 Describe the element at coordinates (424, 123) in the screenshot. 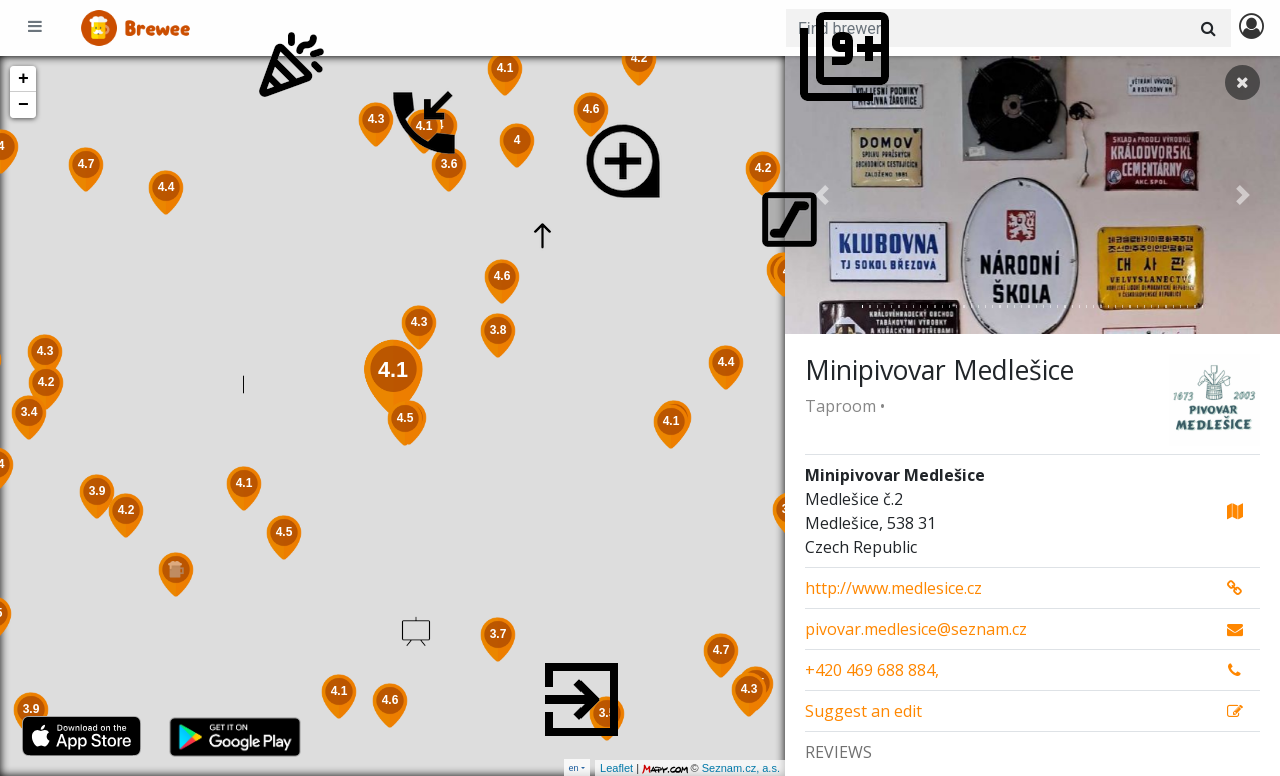

I see `indicates an incoming call was returned` at that location.